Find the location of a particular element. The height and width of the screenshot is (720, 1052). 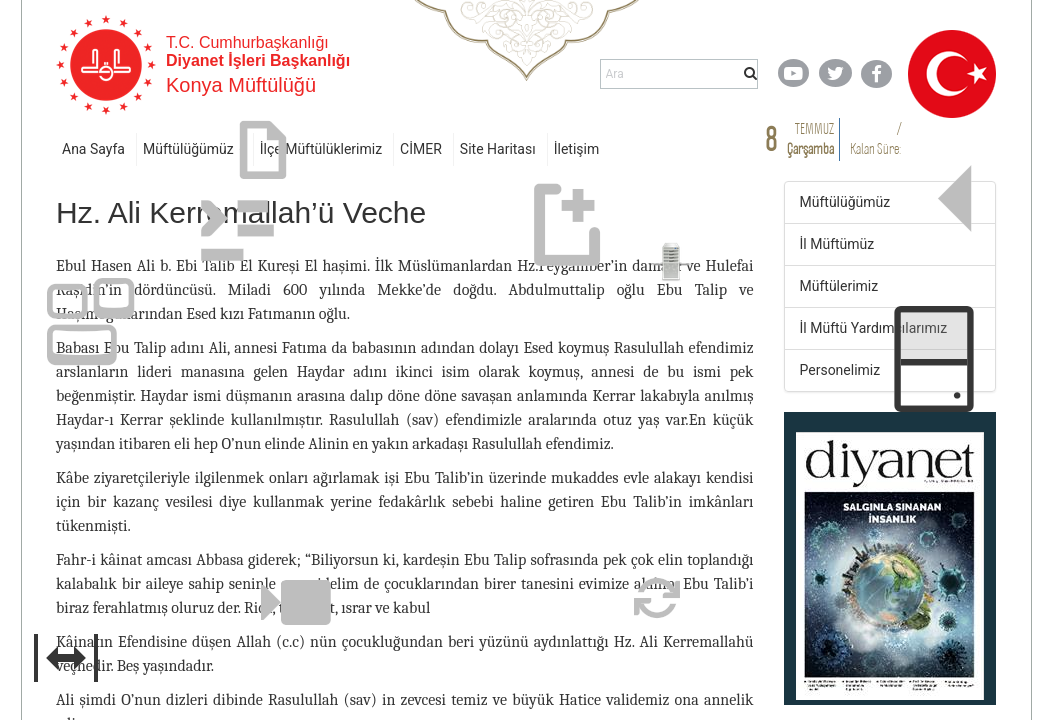

adjust spacing between elements is located at coordinates (66, 658).